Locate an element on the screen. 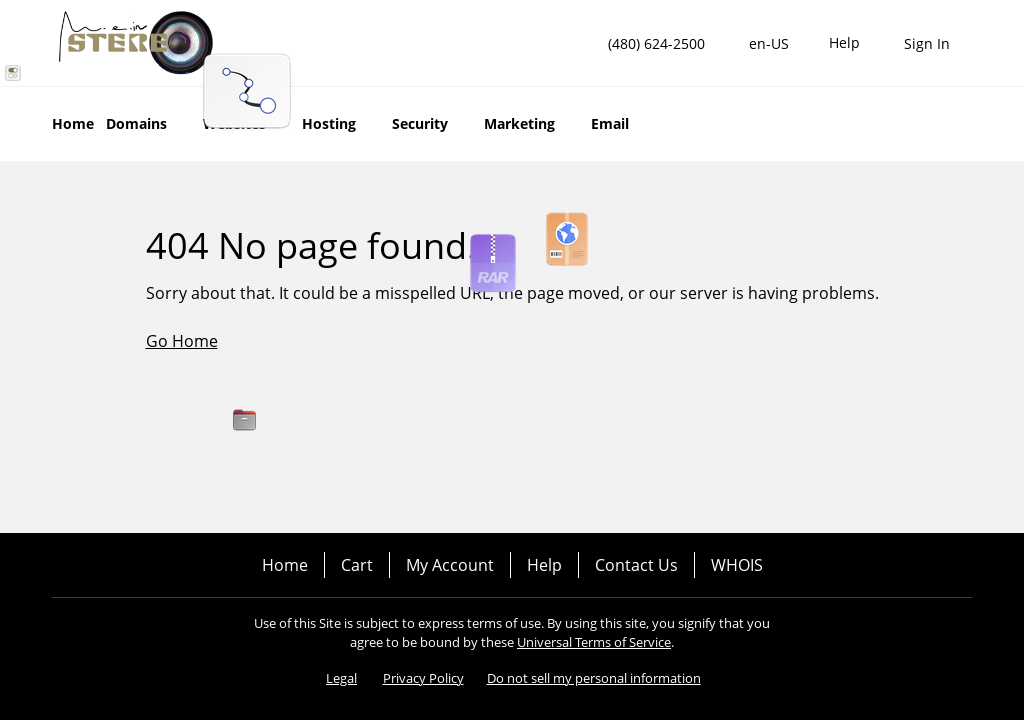  a compressed RAR archive file is located at coordinates (493, 263).